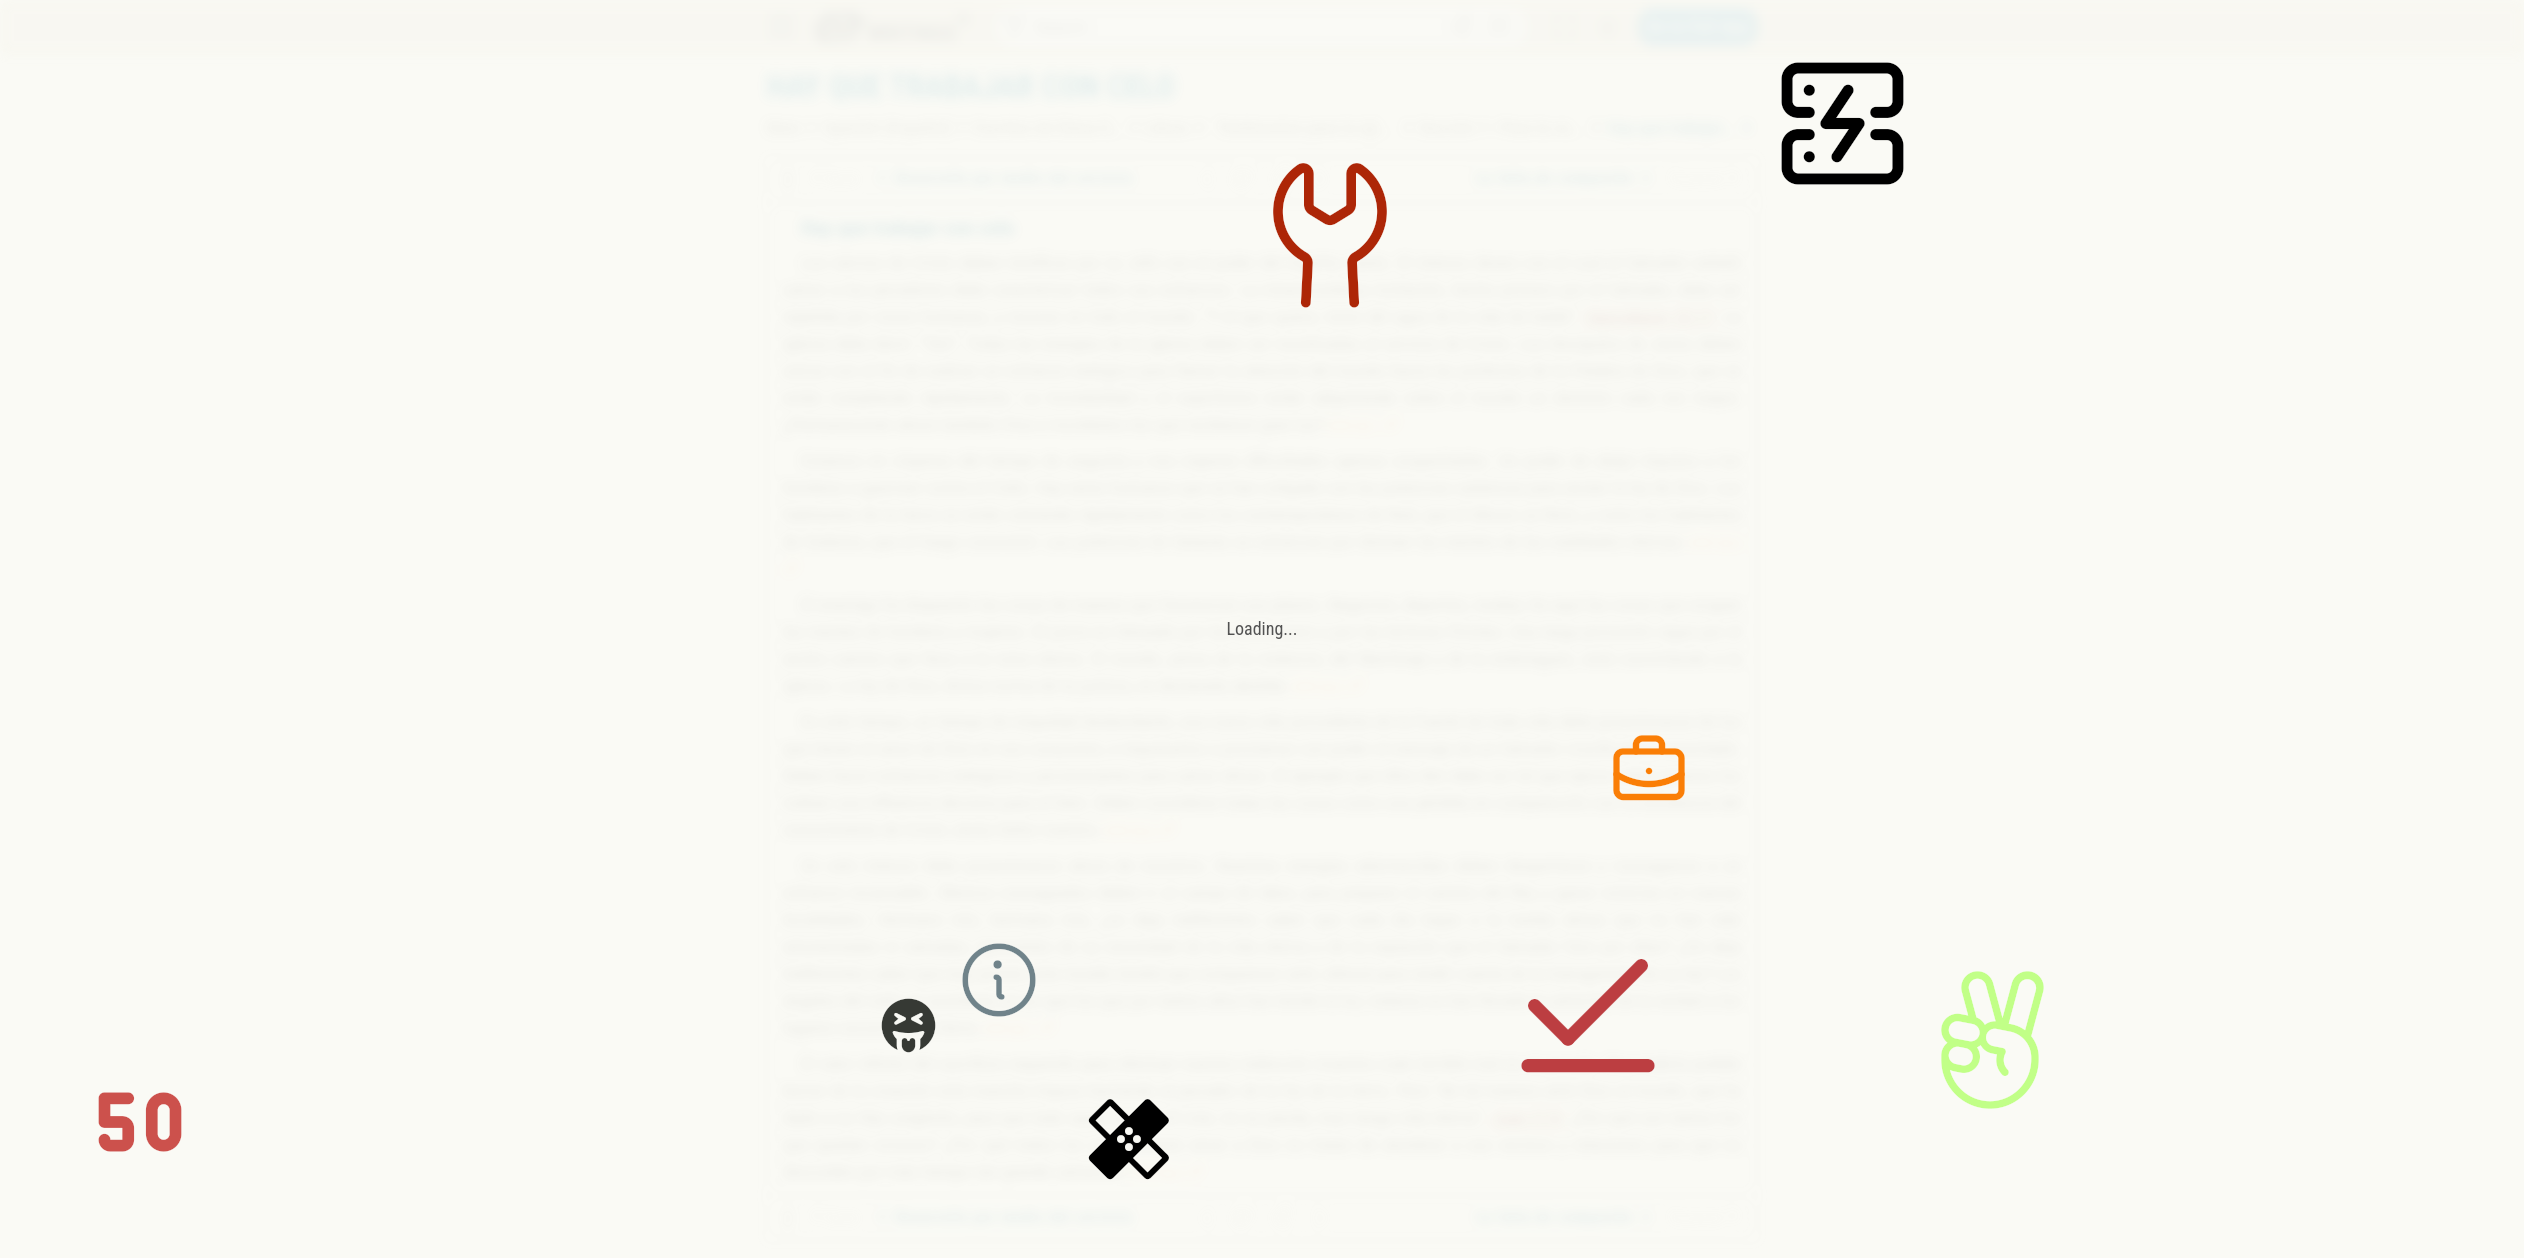 The height and width of the screenshot is (1258, 2524). What do you see at coordinates (1649, 771) in the screenshot?
I see `access business or work-related features` at bounding box center [1649, 771].